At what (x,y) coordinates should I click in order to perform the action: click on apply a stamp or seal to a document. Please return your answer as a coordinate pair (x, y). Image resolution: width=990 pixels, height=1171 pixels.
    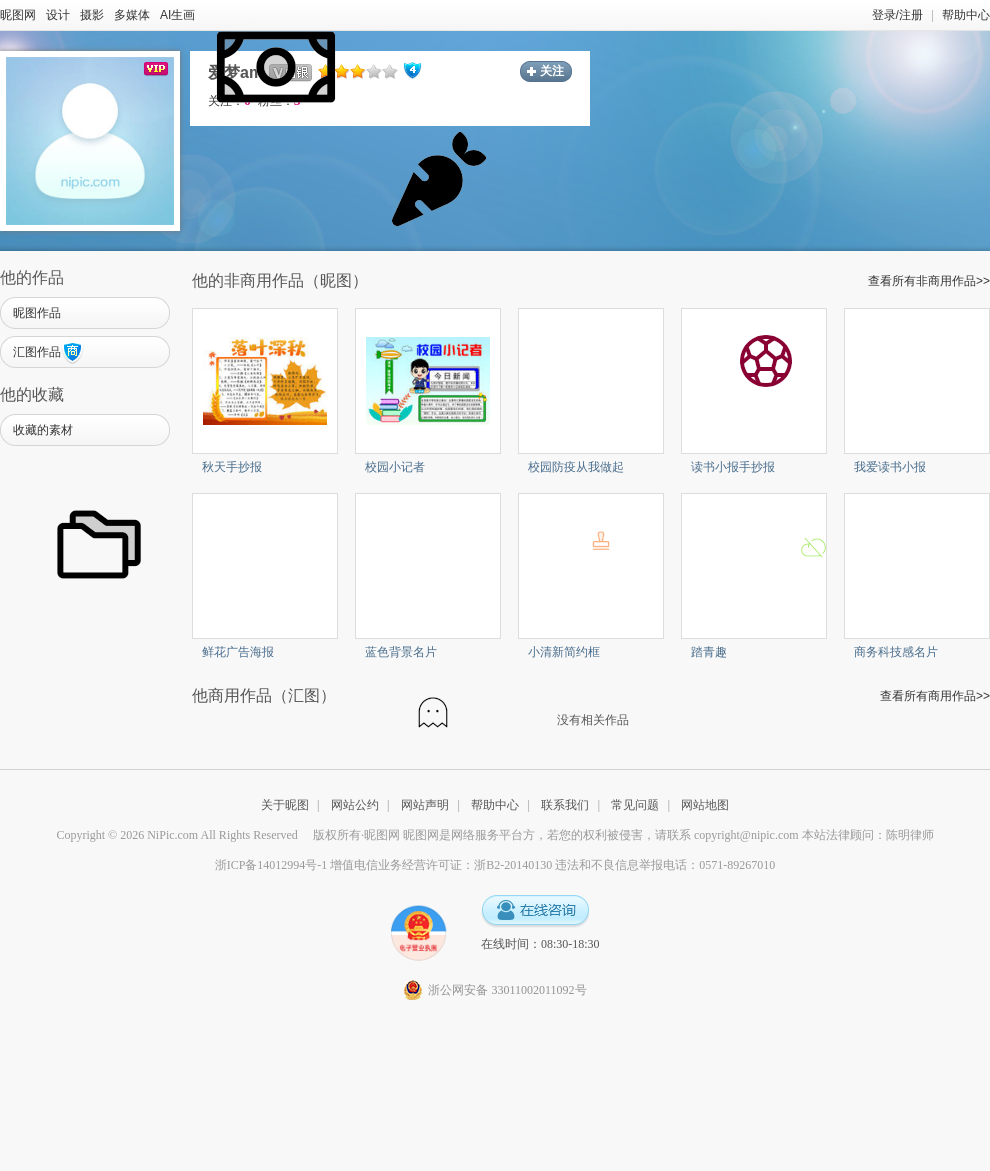
    Looking at the image, I should click on (601, 541).